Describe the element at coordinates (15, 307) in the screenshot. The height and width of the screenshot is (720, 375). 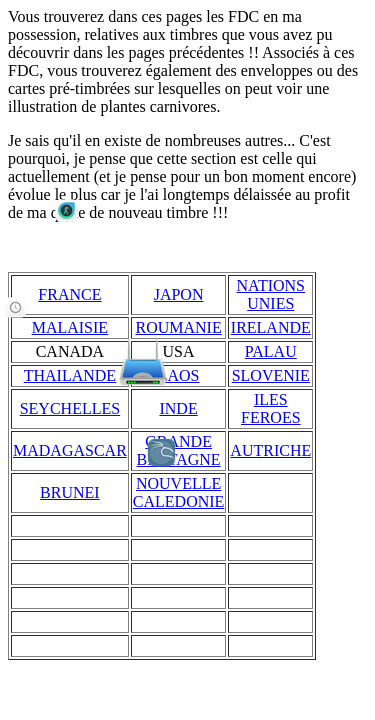
I see `image is loading or processing` at that location.